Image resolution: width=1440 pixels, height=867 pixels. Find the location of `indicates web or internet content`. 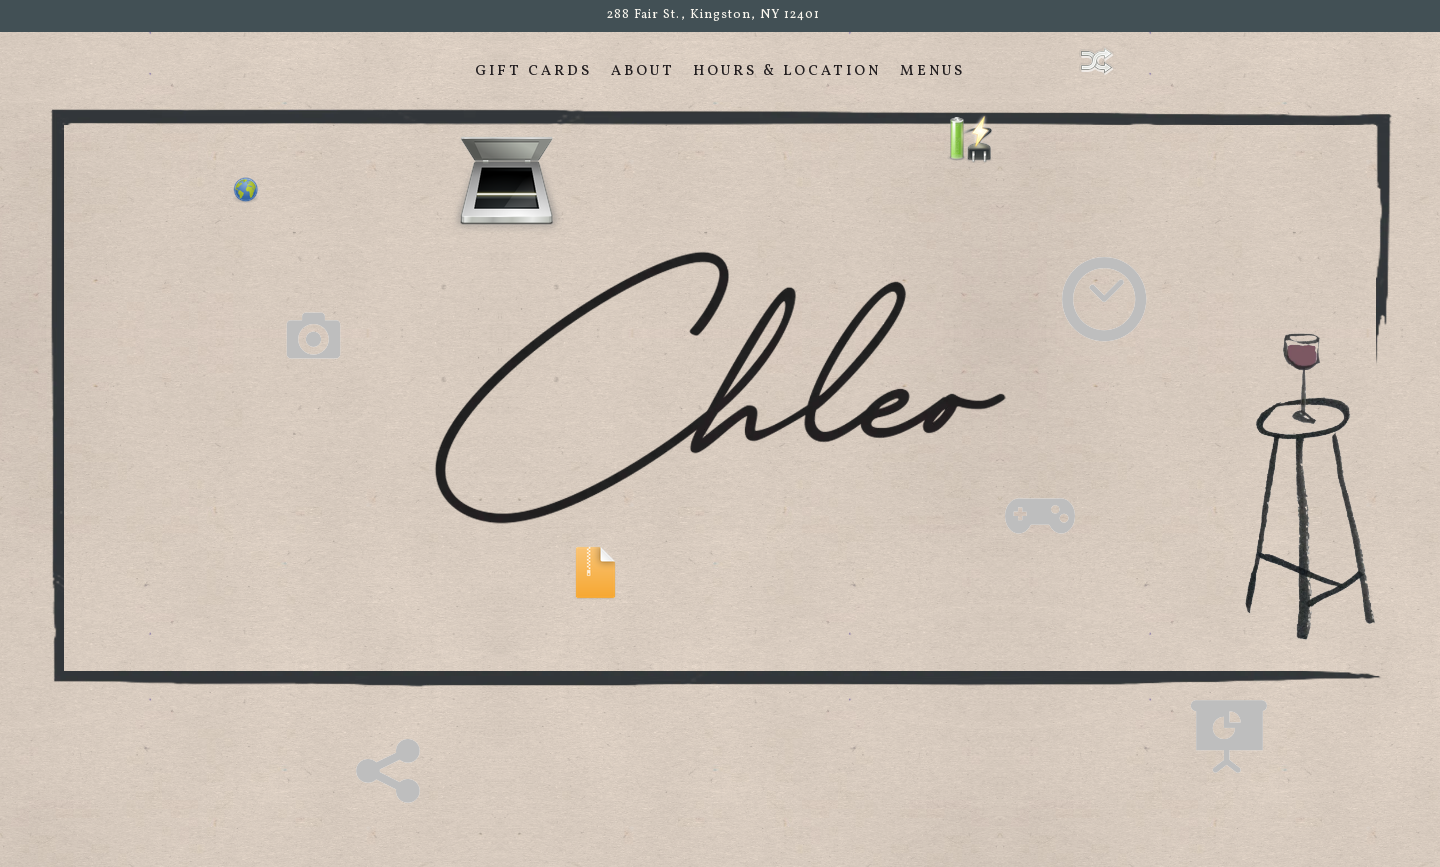

indicates web or internet content is located at coordinates (246, 190).